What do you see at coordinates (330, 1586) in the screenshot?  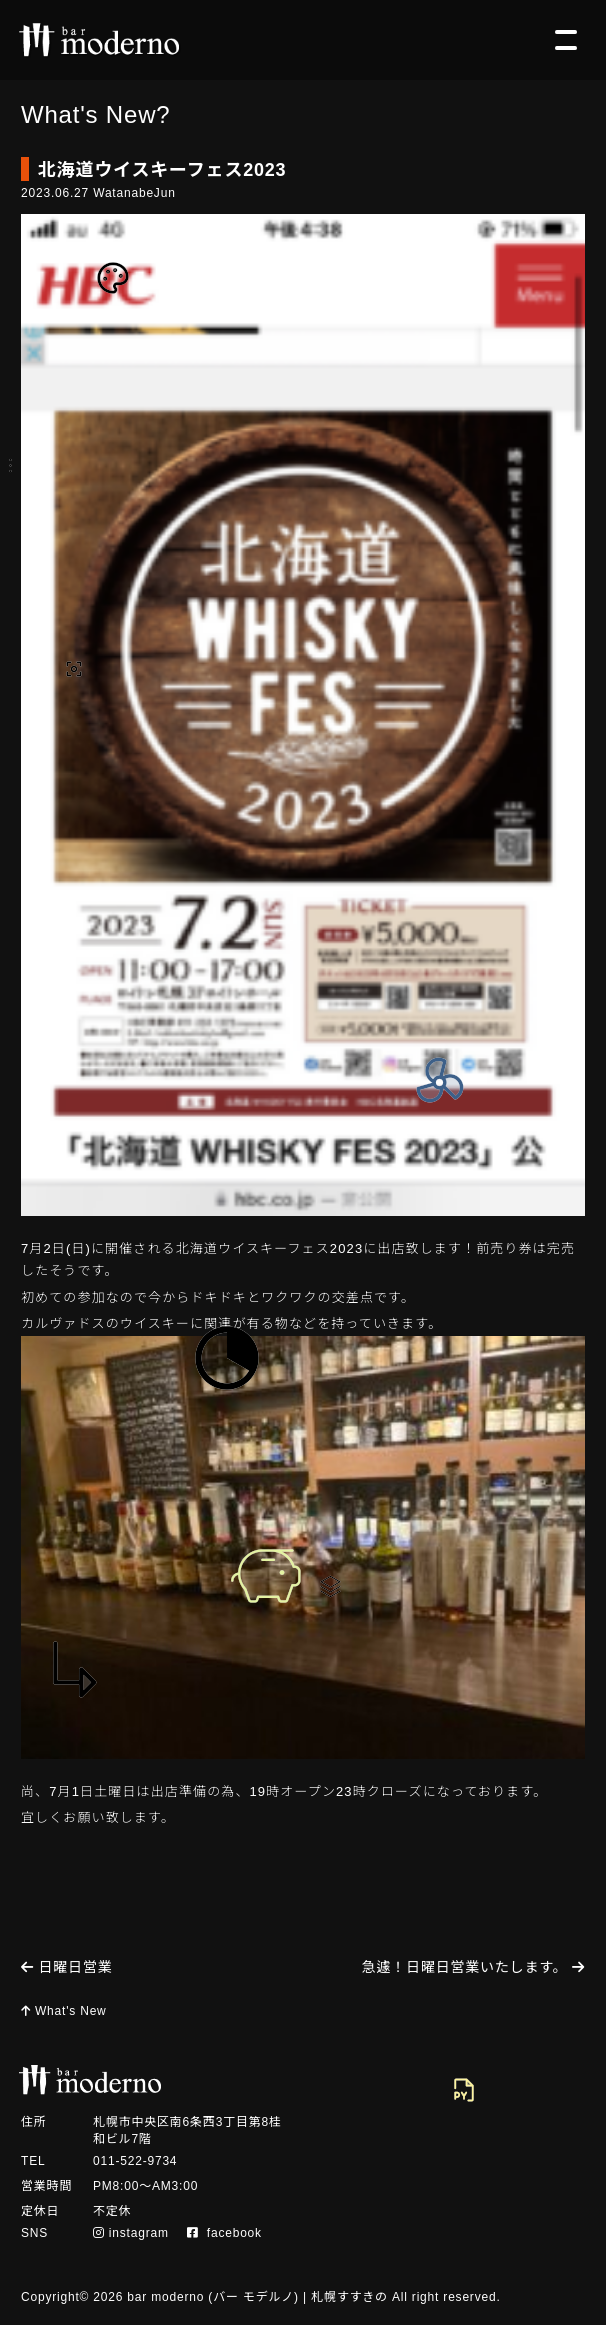 I see `view layers or stacked items` at bounding box center [330, 1586].